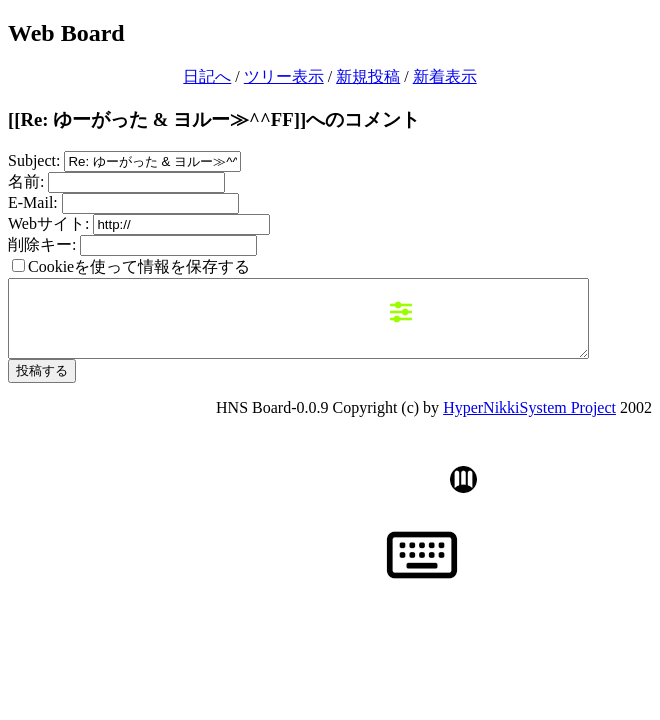 Image resolution: width=660 pixels, height=720 pixels. What do you see at coordinates (422, 555) in the screenshot?
I see `open the on-screen keyboard` at bounding box center [422, 555].